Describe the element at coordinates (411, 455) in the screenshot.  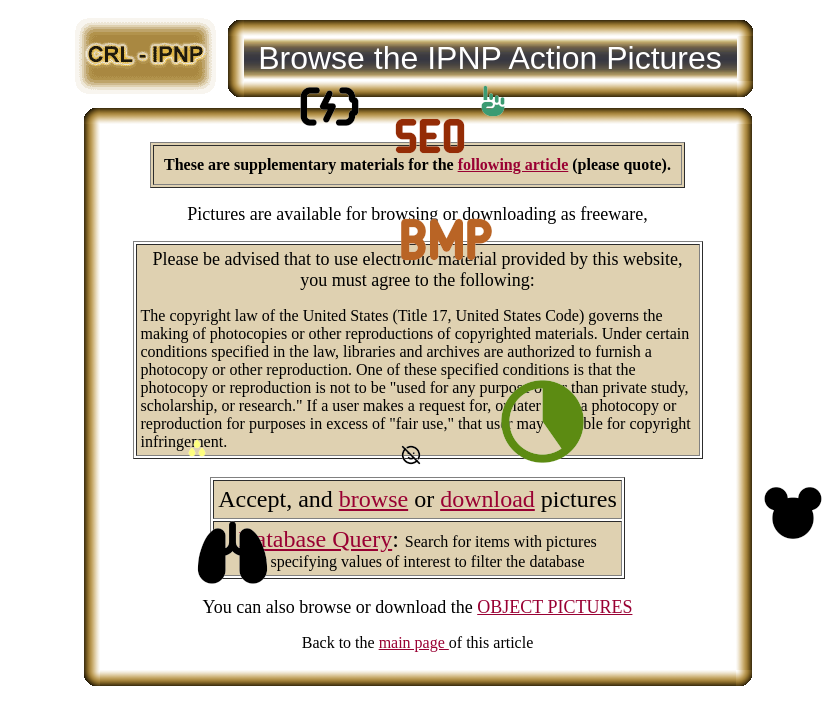
I see `disable mood or emotion tracking` at that location.